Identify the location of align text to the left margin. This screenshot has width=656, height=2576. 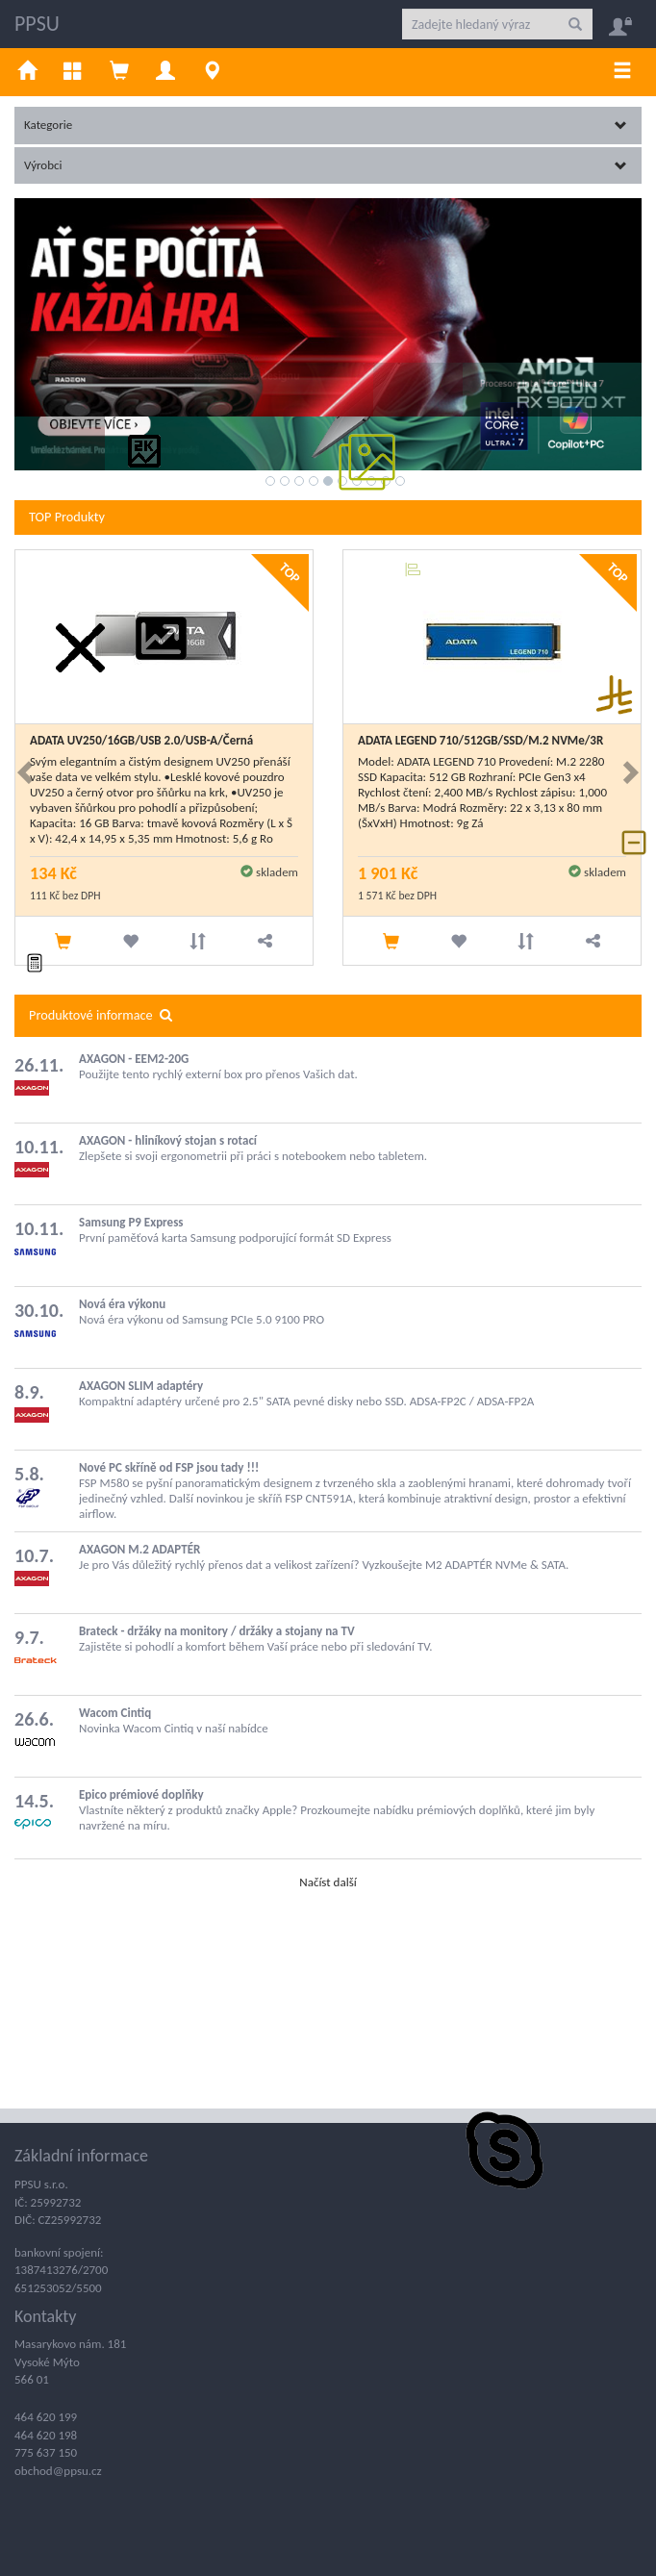
(413, 569).